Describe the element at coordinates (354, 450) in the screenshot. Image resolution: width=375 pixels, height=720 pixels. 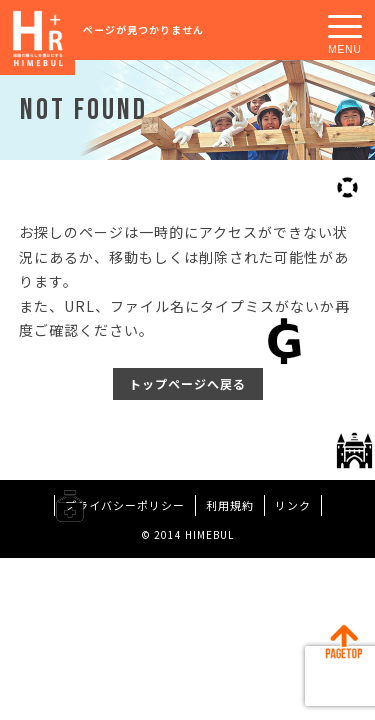
I see `enter the castle or fortress level` at that location.